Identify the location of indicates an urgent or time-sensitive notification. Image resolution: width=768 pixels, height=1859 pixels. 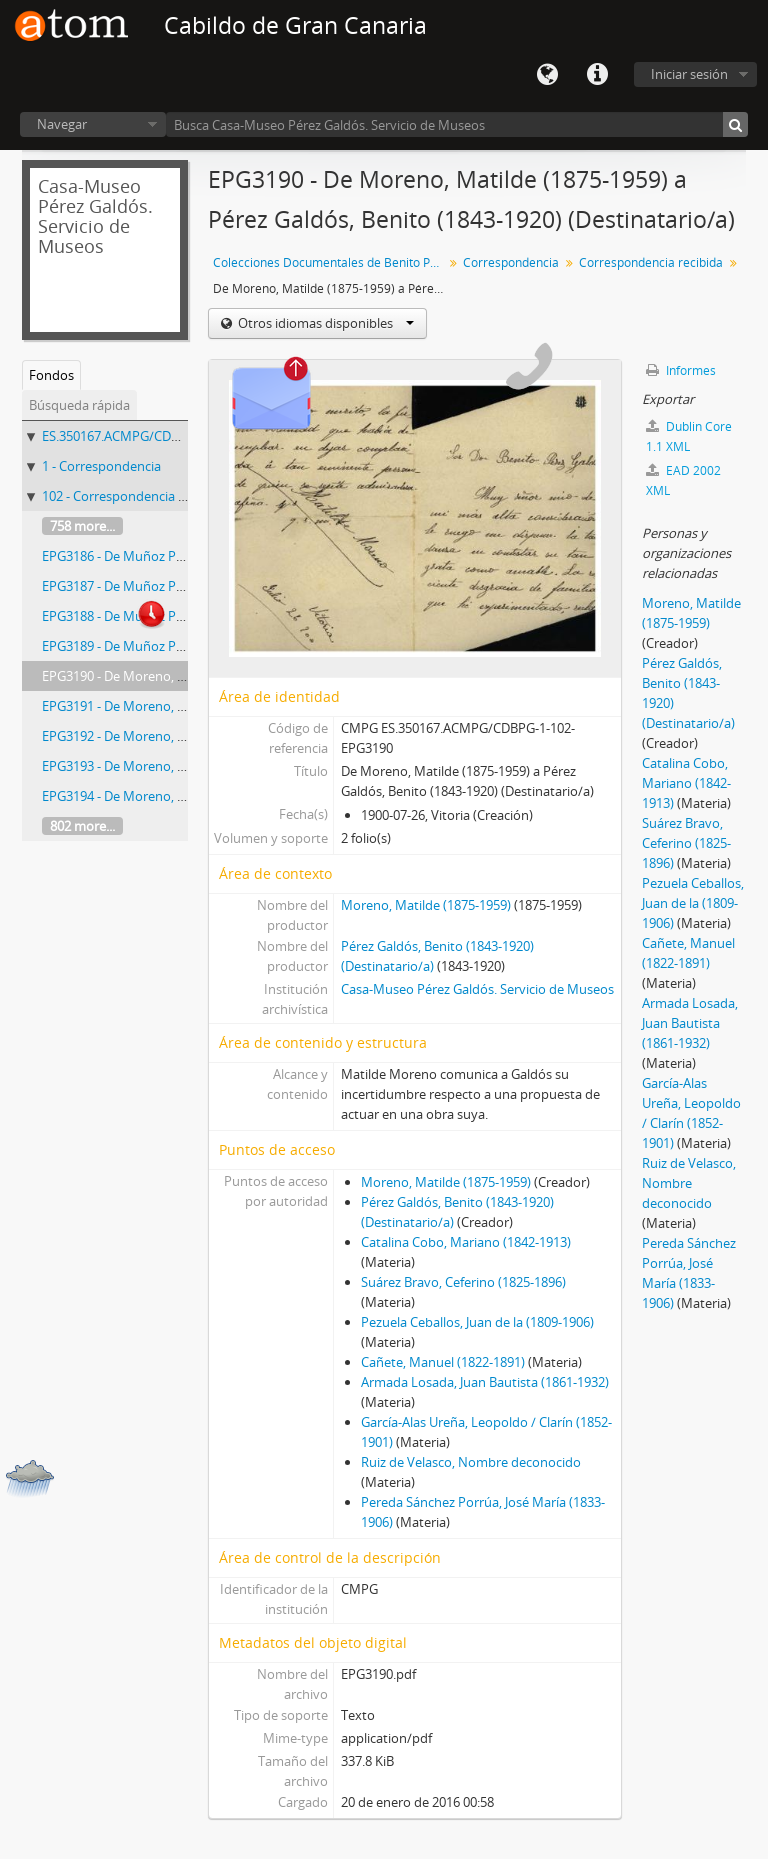
(151, 614).